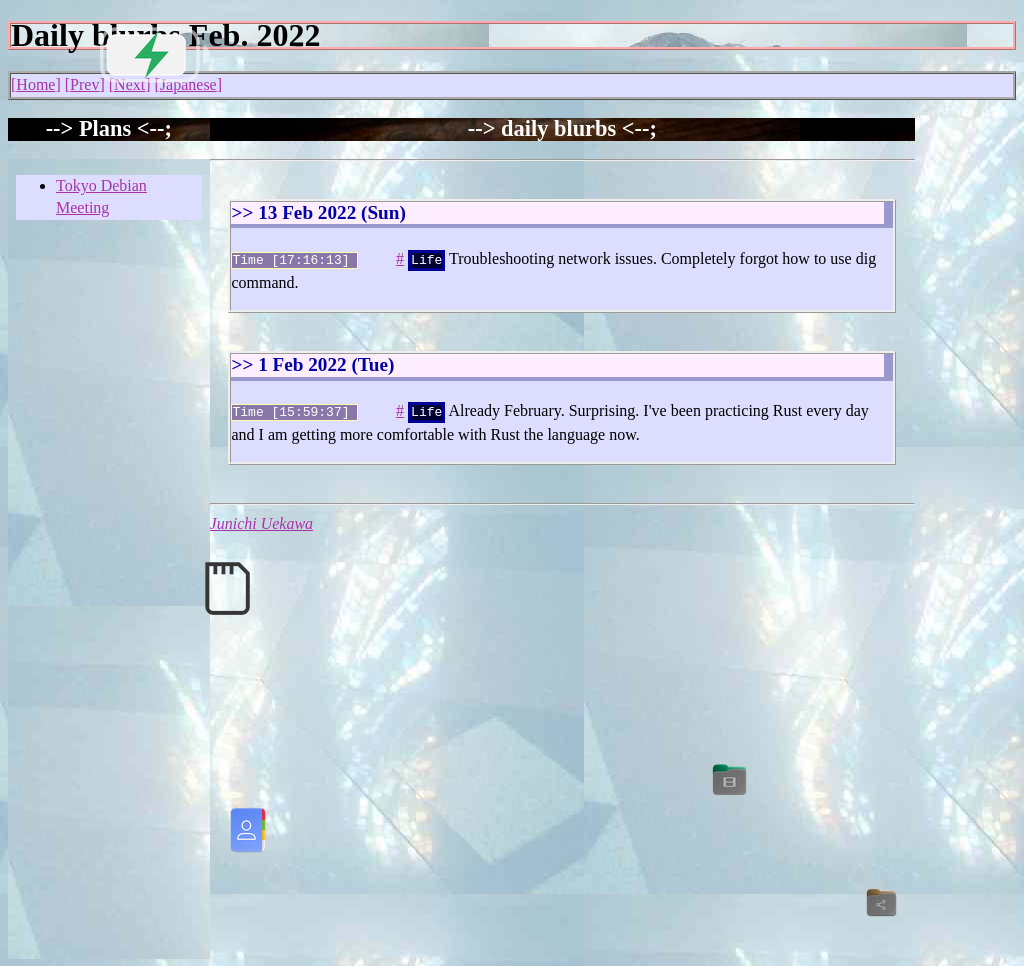 This screenshot has height=966, width=1024. I want to click on open contacts or address book app, so click(248, 830).